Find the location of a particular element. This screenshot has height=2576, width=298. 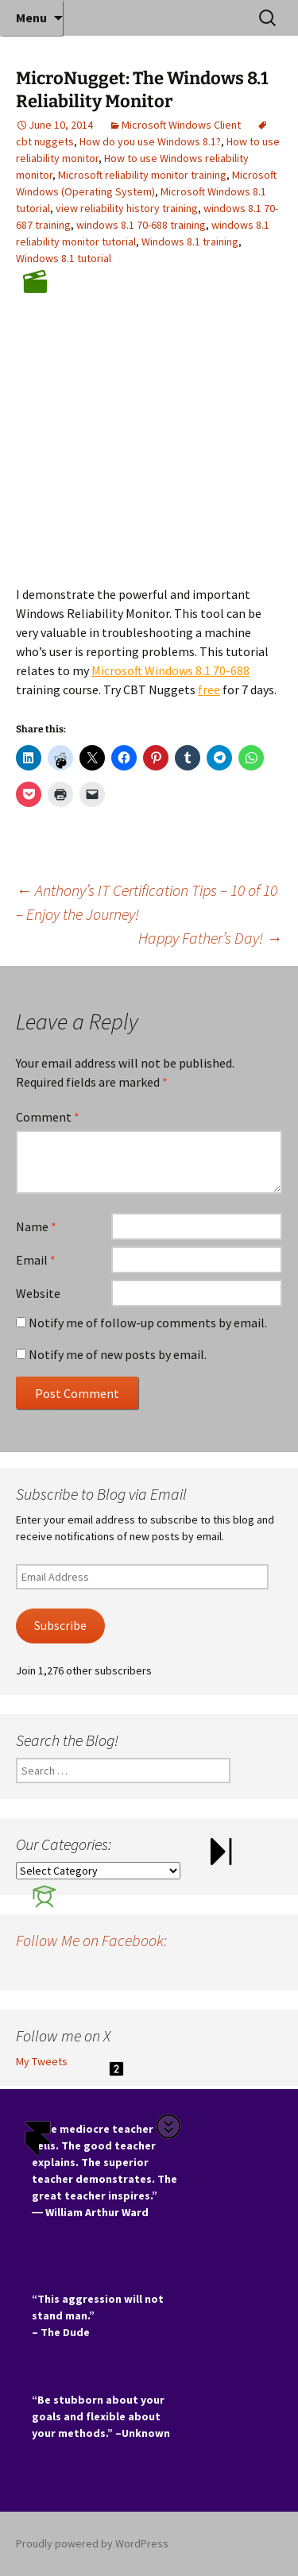

skip to next track or item is located at coordinates (222, 1852).